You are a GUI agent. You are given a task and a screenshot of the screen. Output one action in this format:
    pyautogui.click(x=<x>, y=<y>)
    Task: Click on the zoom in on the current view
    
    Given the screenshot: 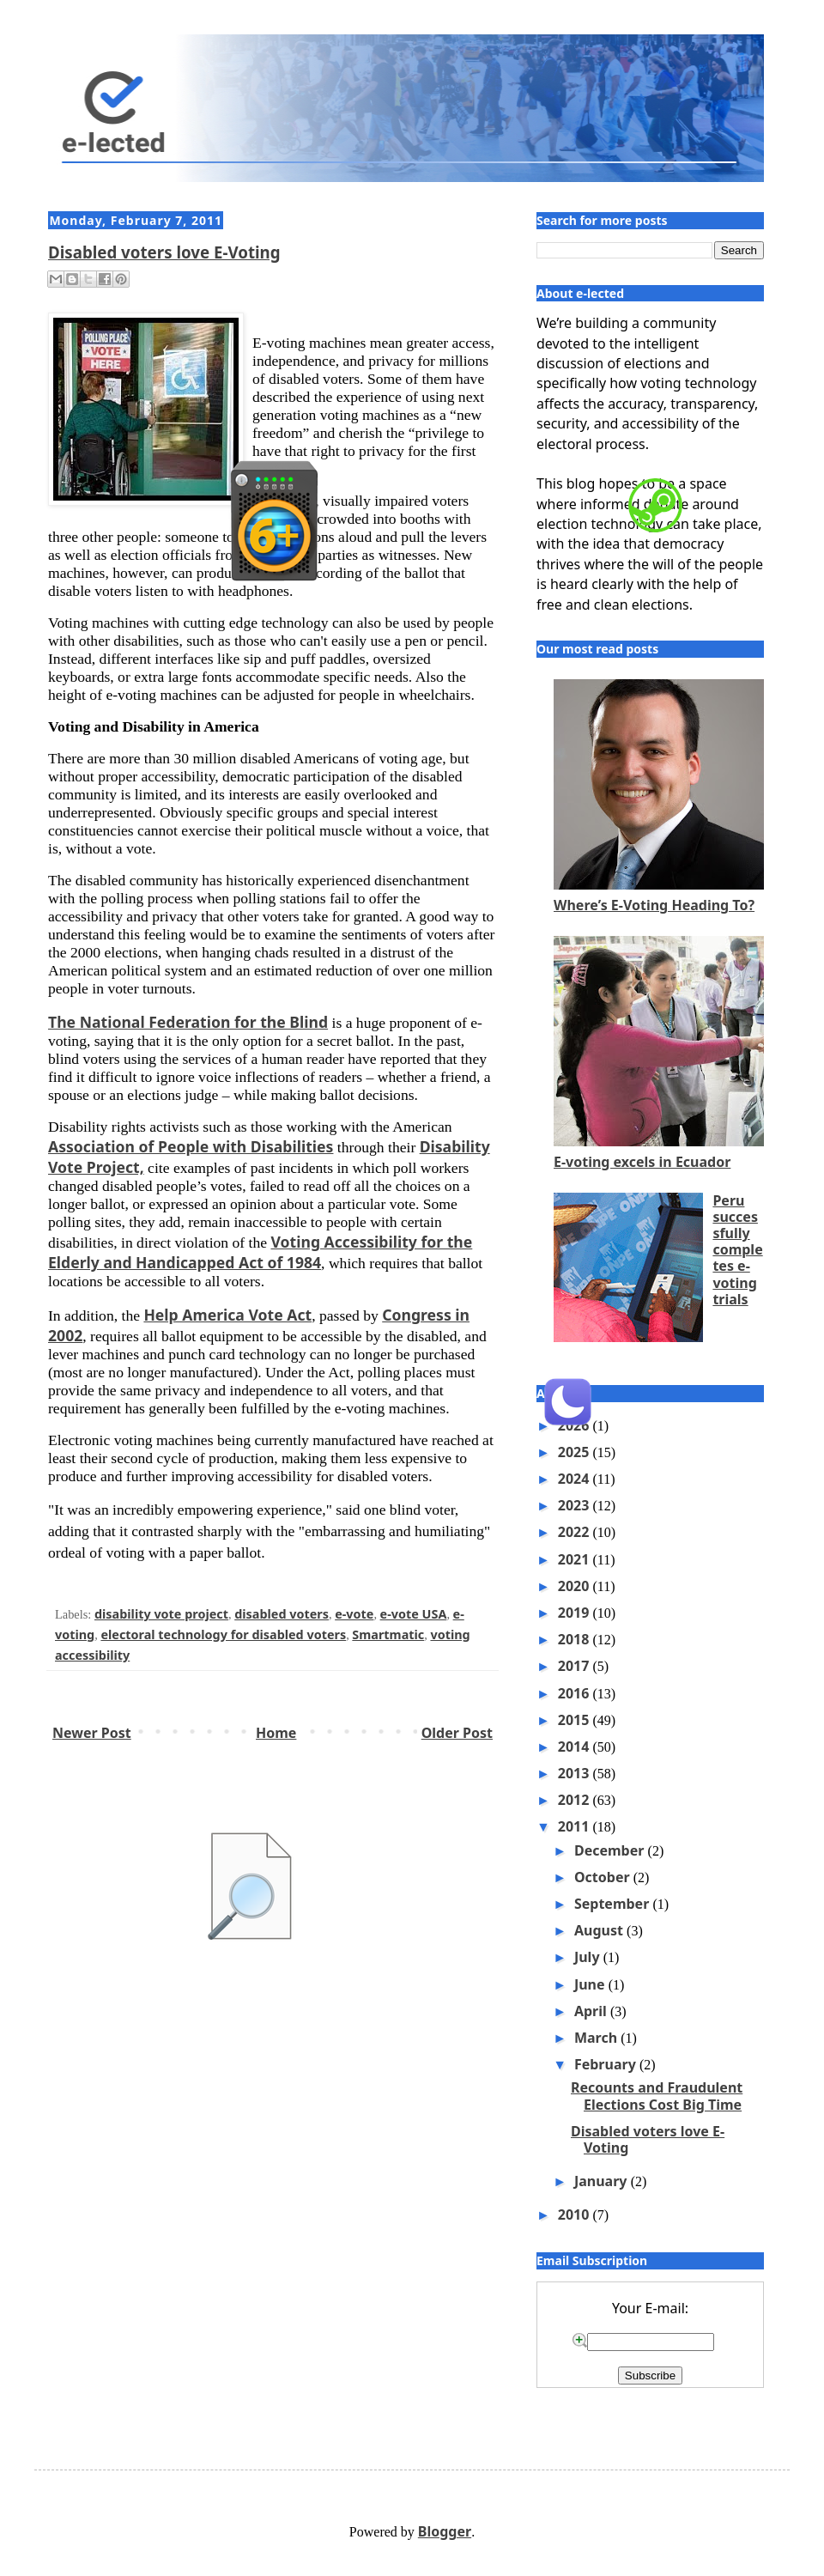 What is the action you would take?
    pyautogui.click(x=579, y=2340)
    